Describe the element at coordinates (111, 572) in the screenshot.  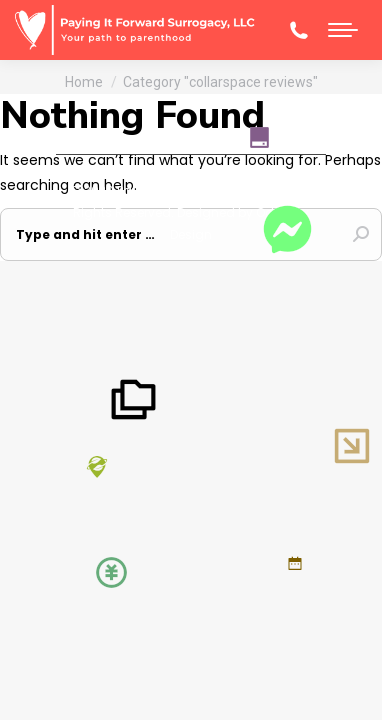
I see `view balance in chinese yuan` at that location.